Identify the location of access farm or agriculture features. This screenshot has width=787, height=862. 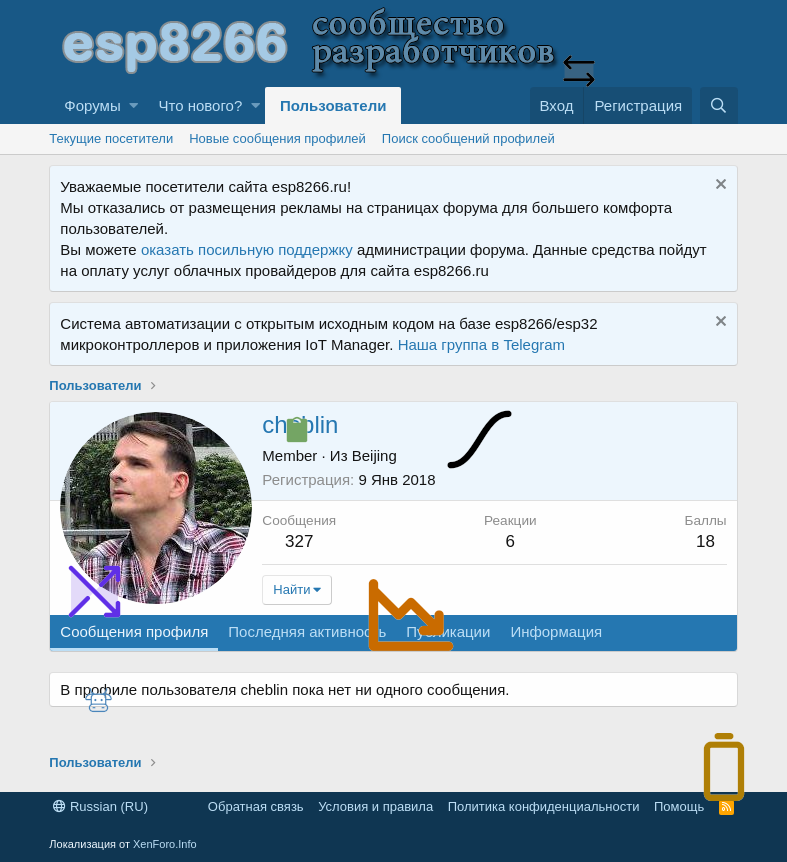
(98, 700).